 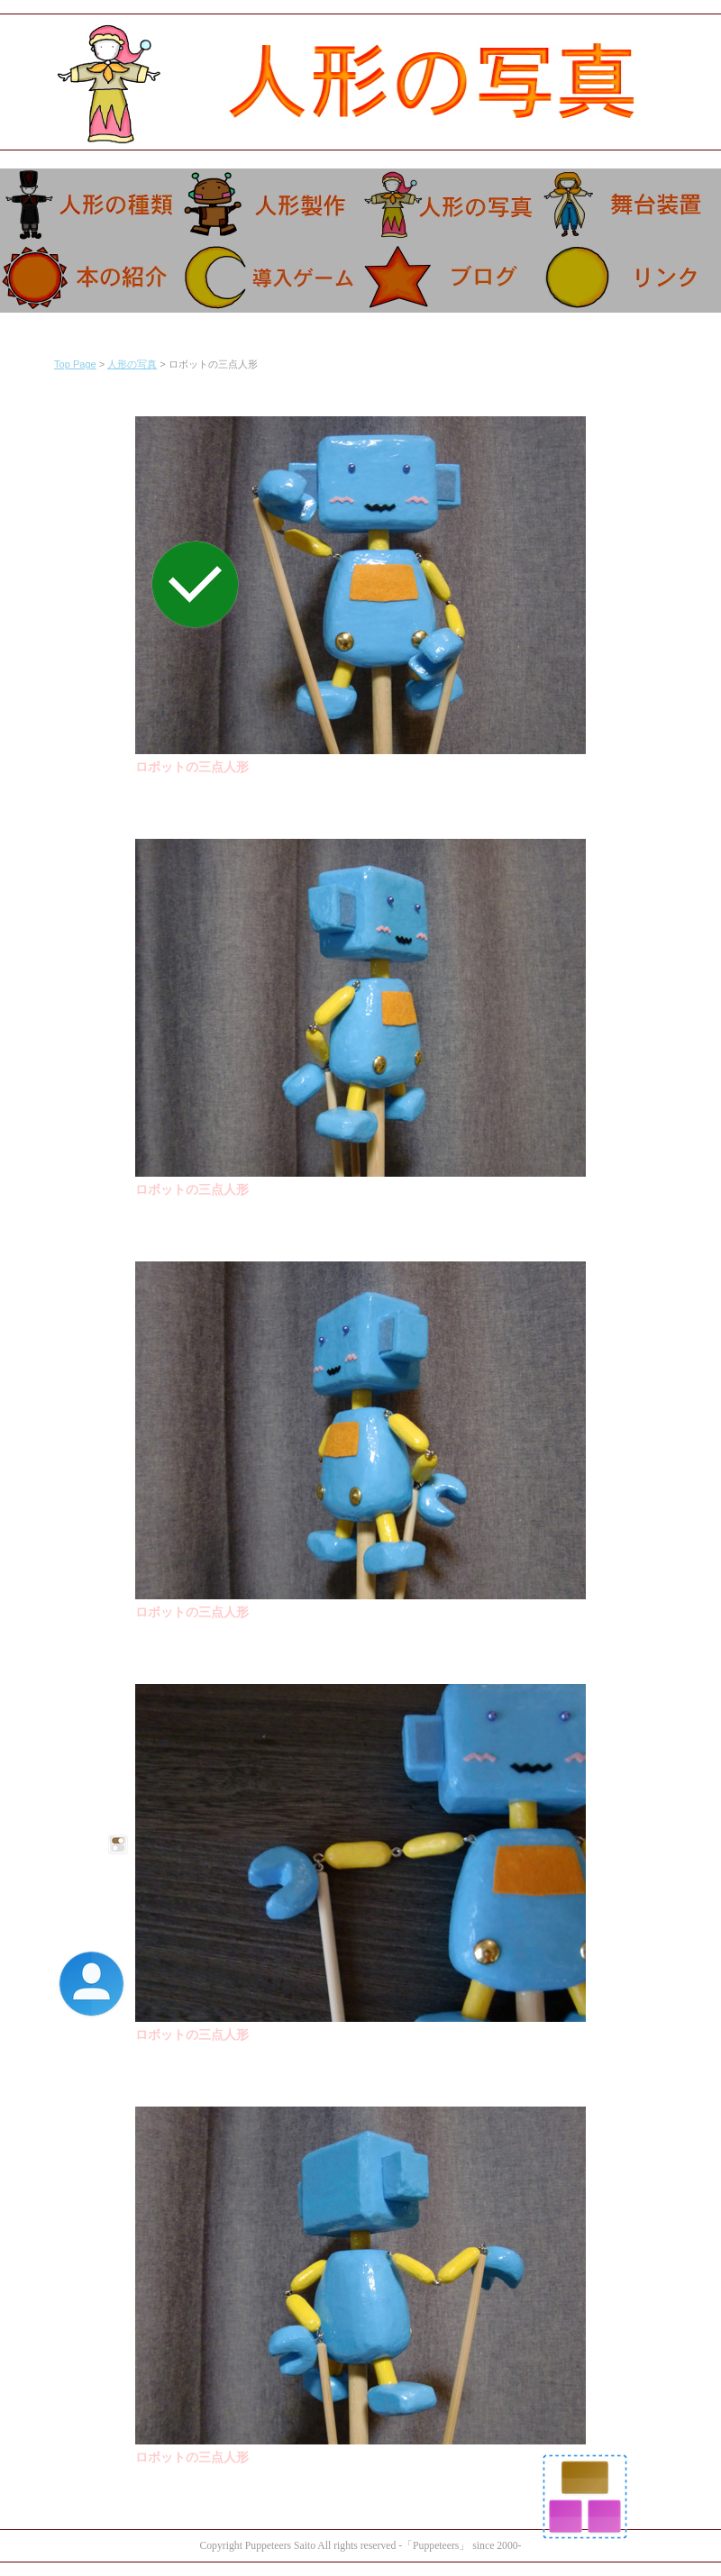 What do you see at coordinates (585, 2497) in the screenshot?
I see `select all items in the current view` at bounding box center [585, 2497].